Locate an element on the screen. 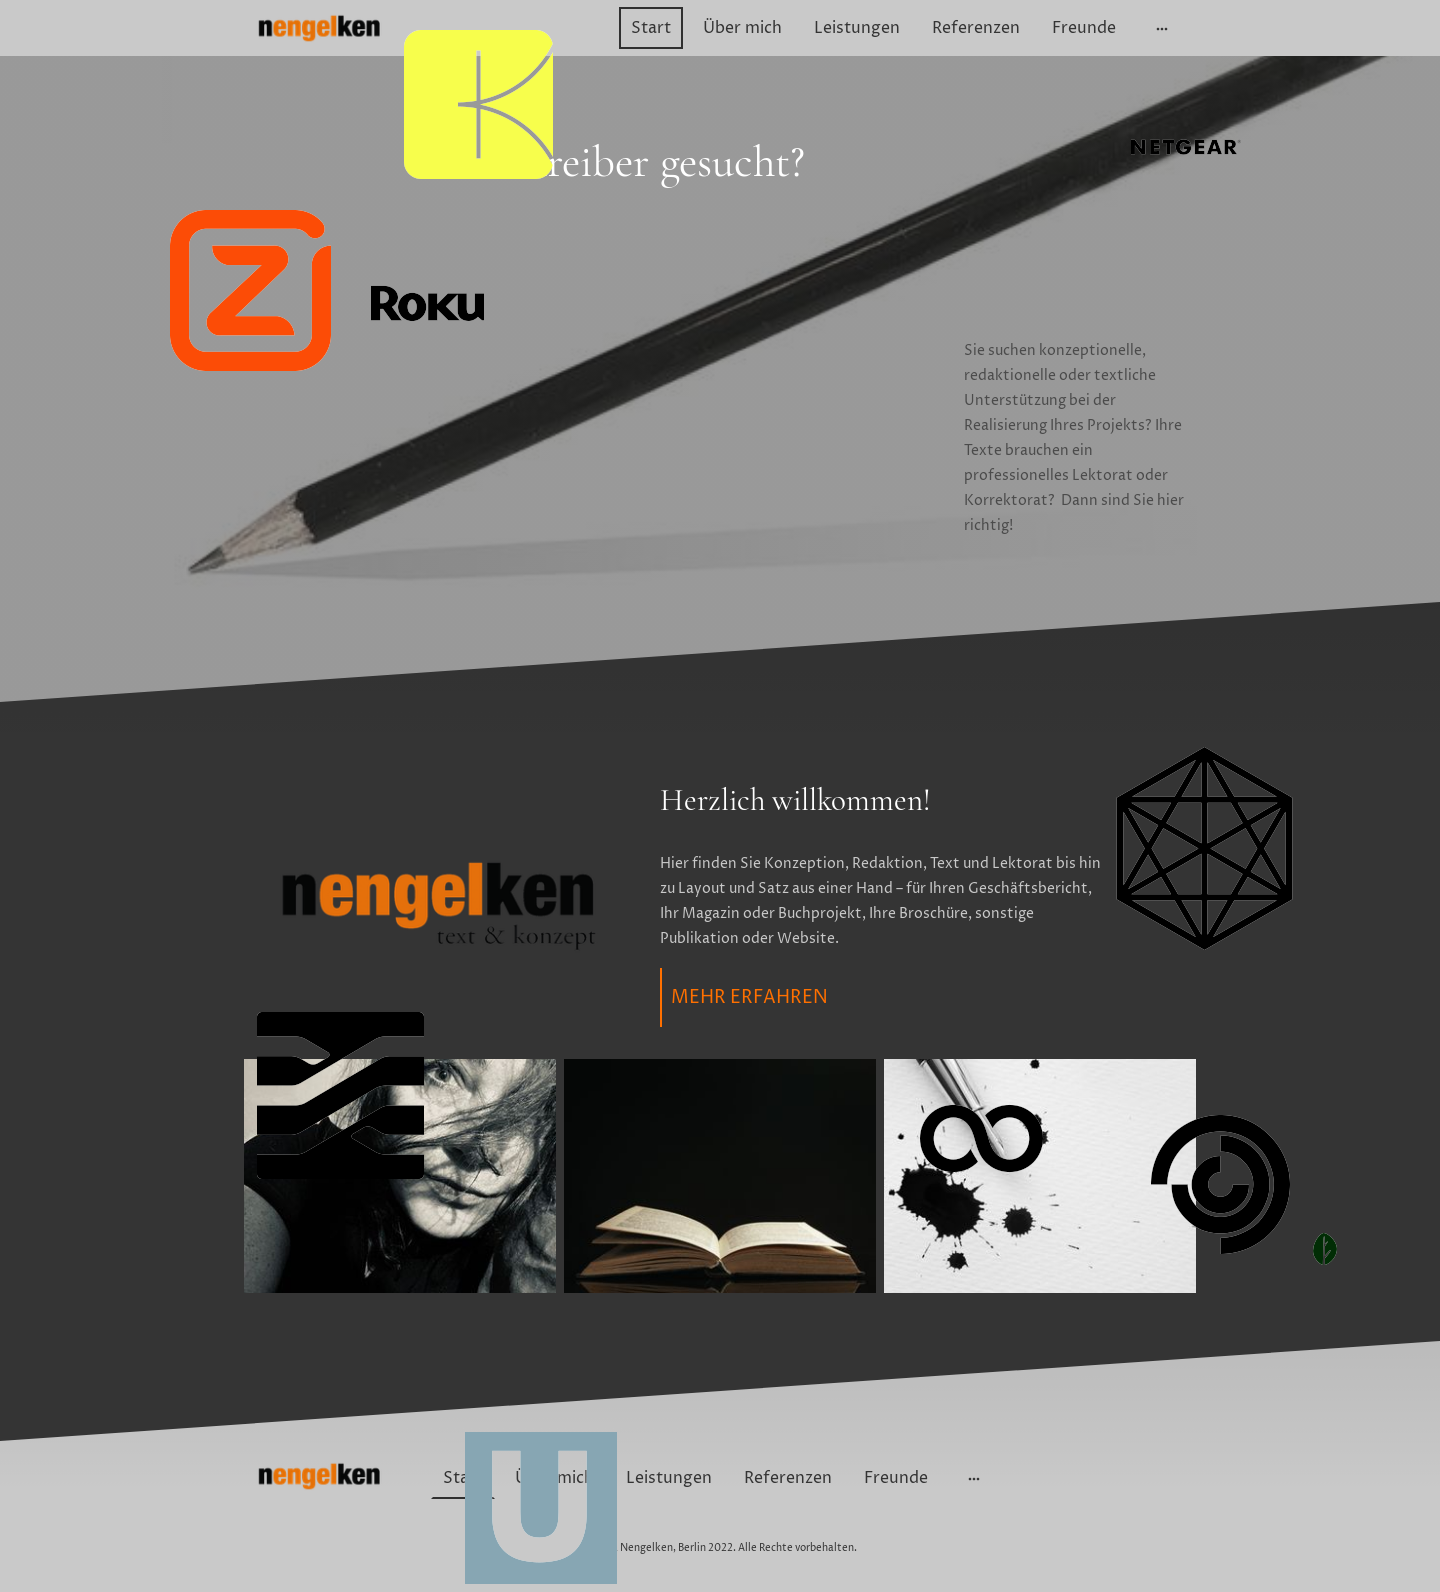 The height and width of the screenshot is (1592, 1440). Elegoo brand logo is located at coordinates (981, 1138).